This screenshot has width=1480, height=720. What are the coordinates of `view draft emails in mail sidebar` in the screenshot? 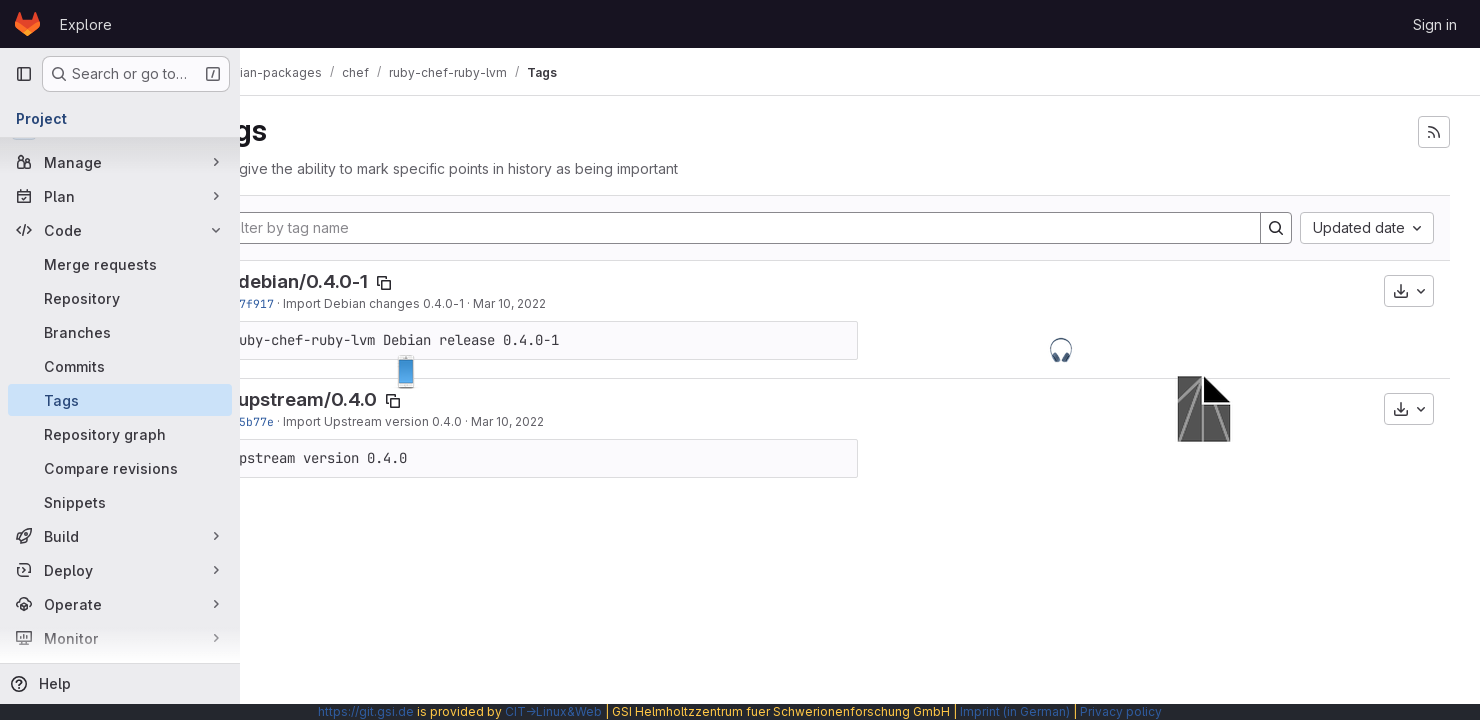 It's located at (1204, 409).